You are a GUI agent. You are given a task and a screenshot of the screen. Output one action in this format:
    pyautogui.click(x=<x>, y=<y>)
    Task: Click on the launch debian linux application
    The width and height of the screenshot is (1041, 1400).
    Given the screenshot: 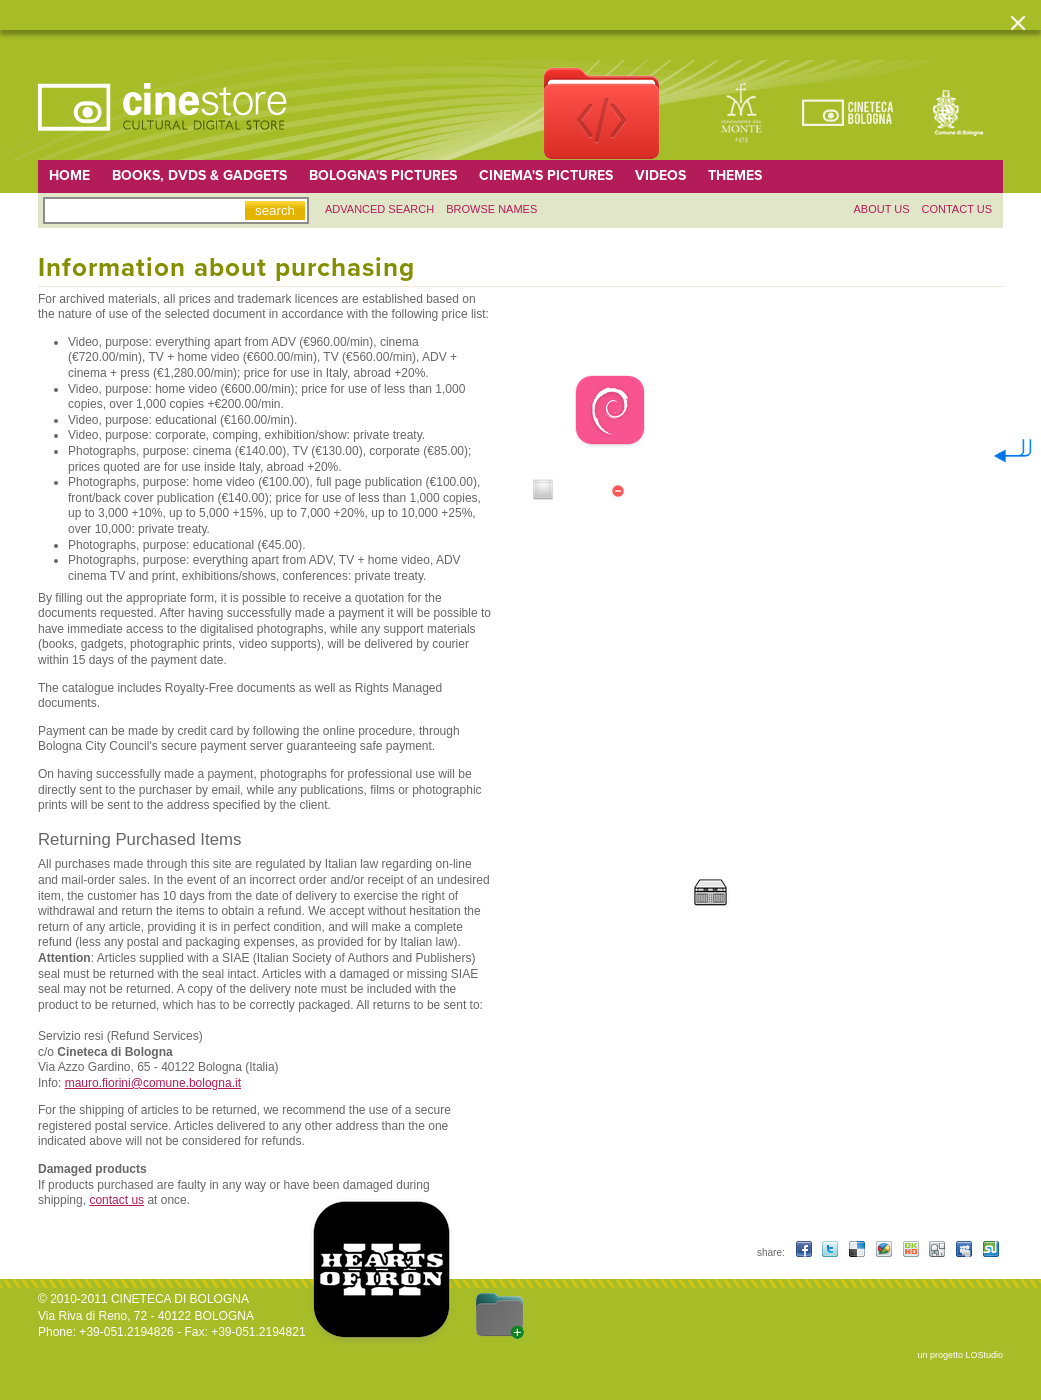 What is the action you would take?
    pyautogui.click(x=610, y=410)
    